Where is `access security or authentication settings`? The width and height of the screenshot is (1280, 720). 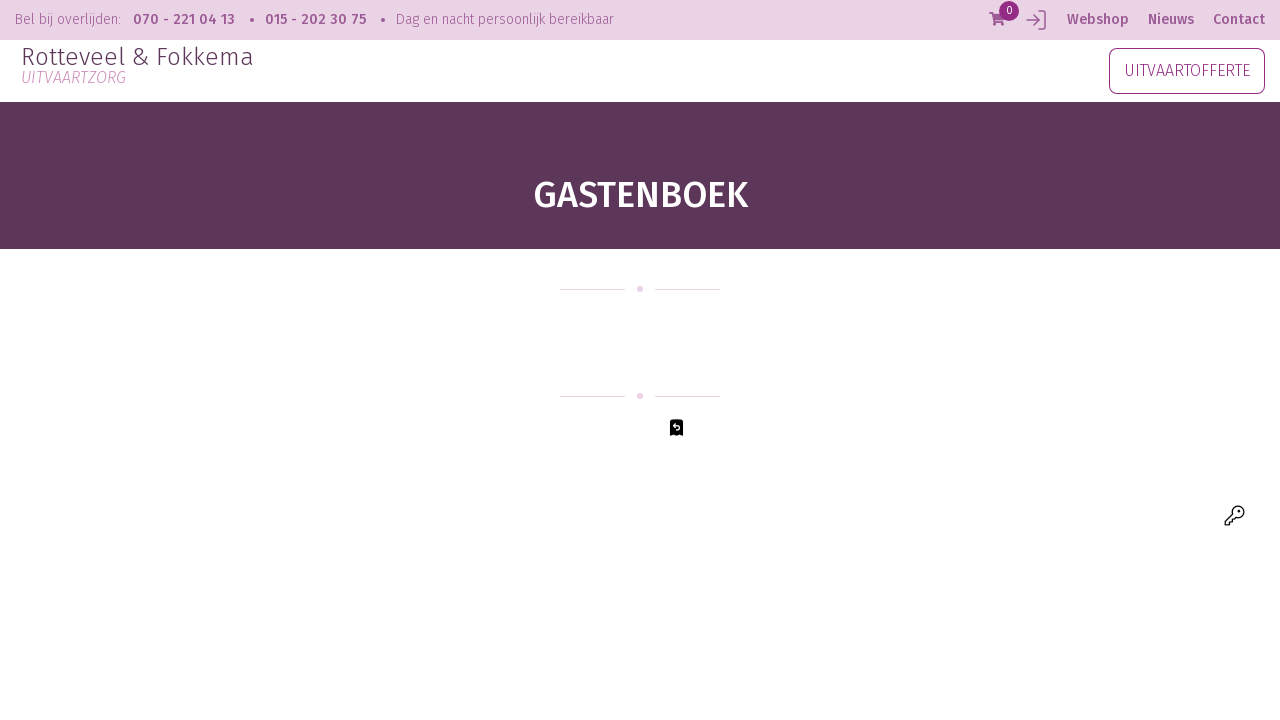 access security or authentication settings is located at coordinates (1234, 515).